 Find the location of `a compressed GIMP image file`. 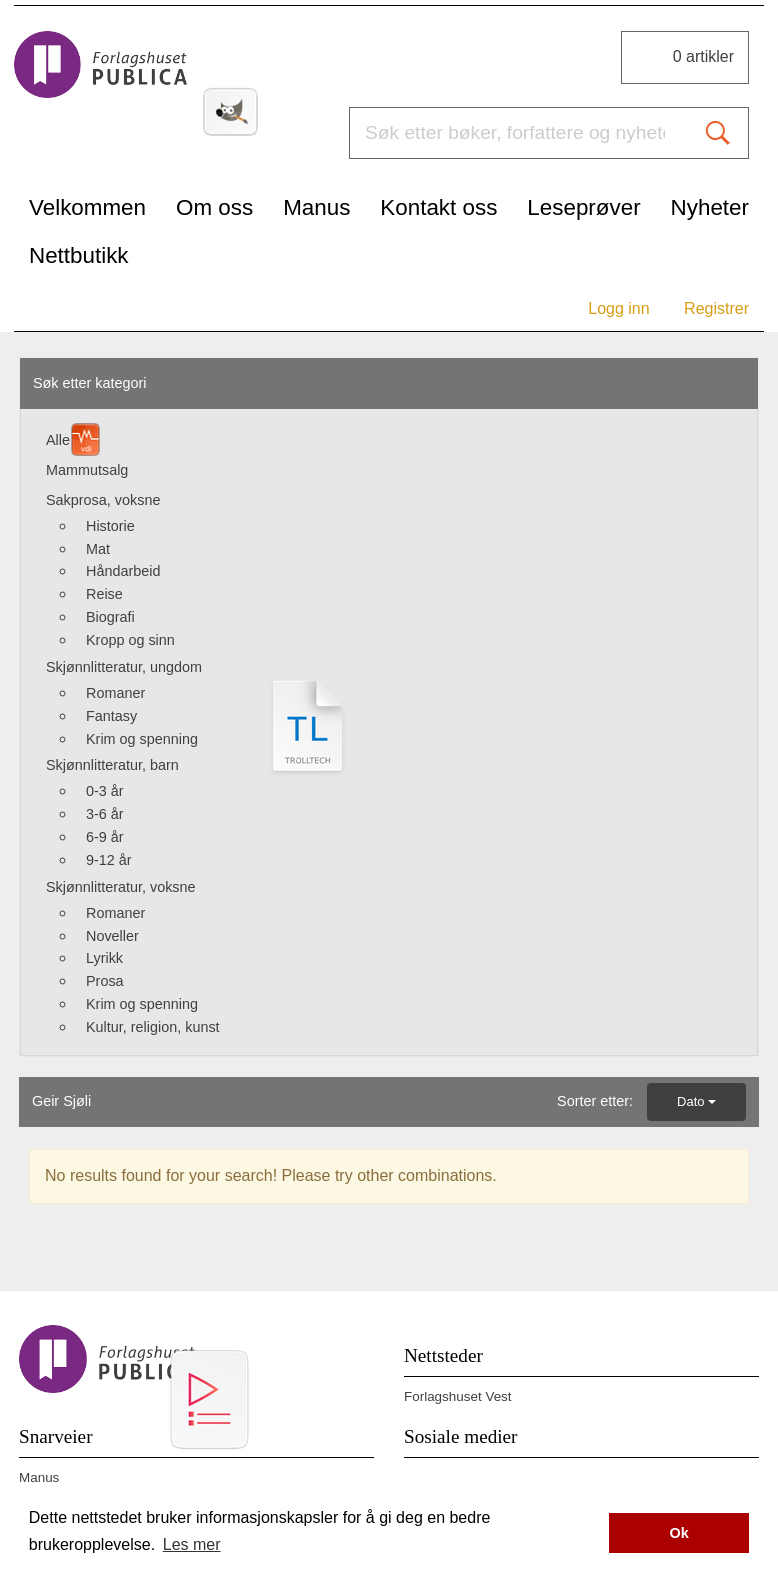

a compressed GIMP image file is located at coordinates (230, 110).